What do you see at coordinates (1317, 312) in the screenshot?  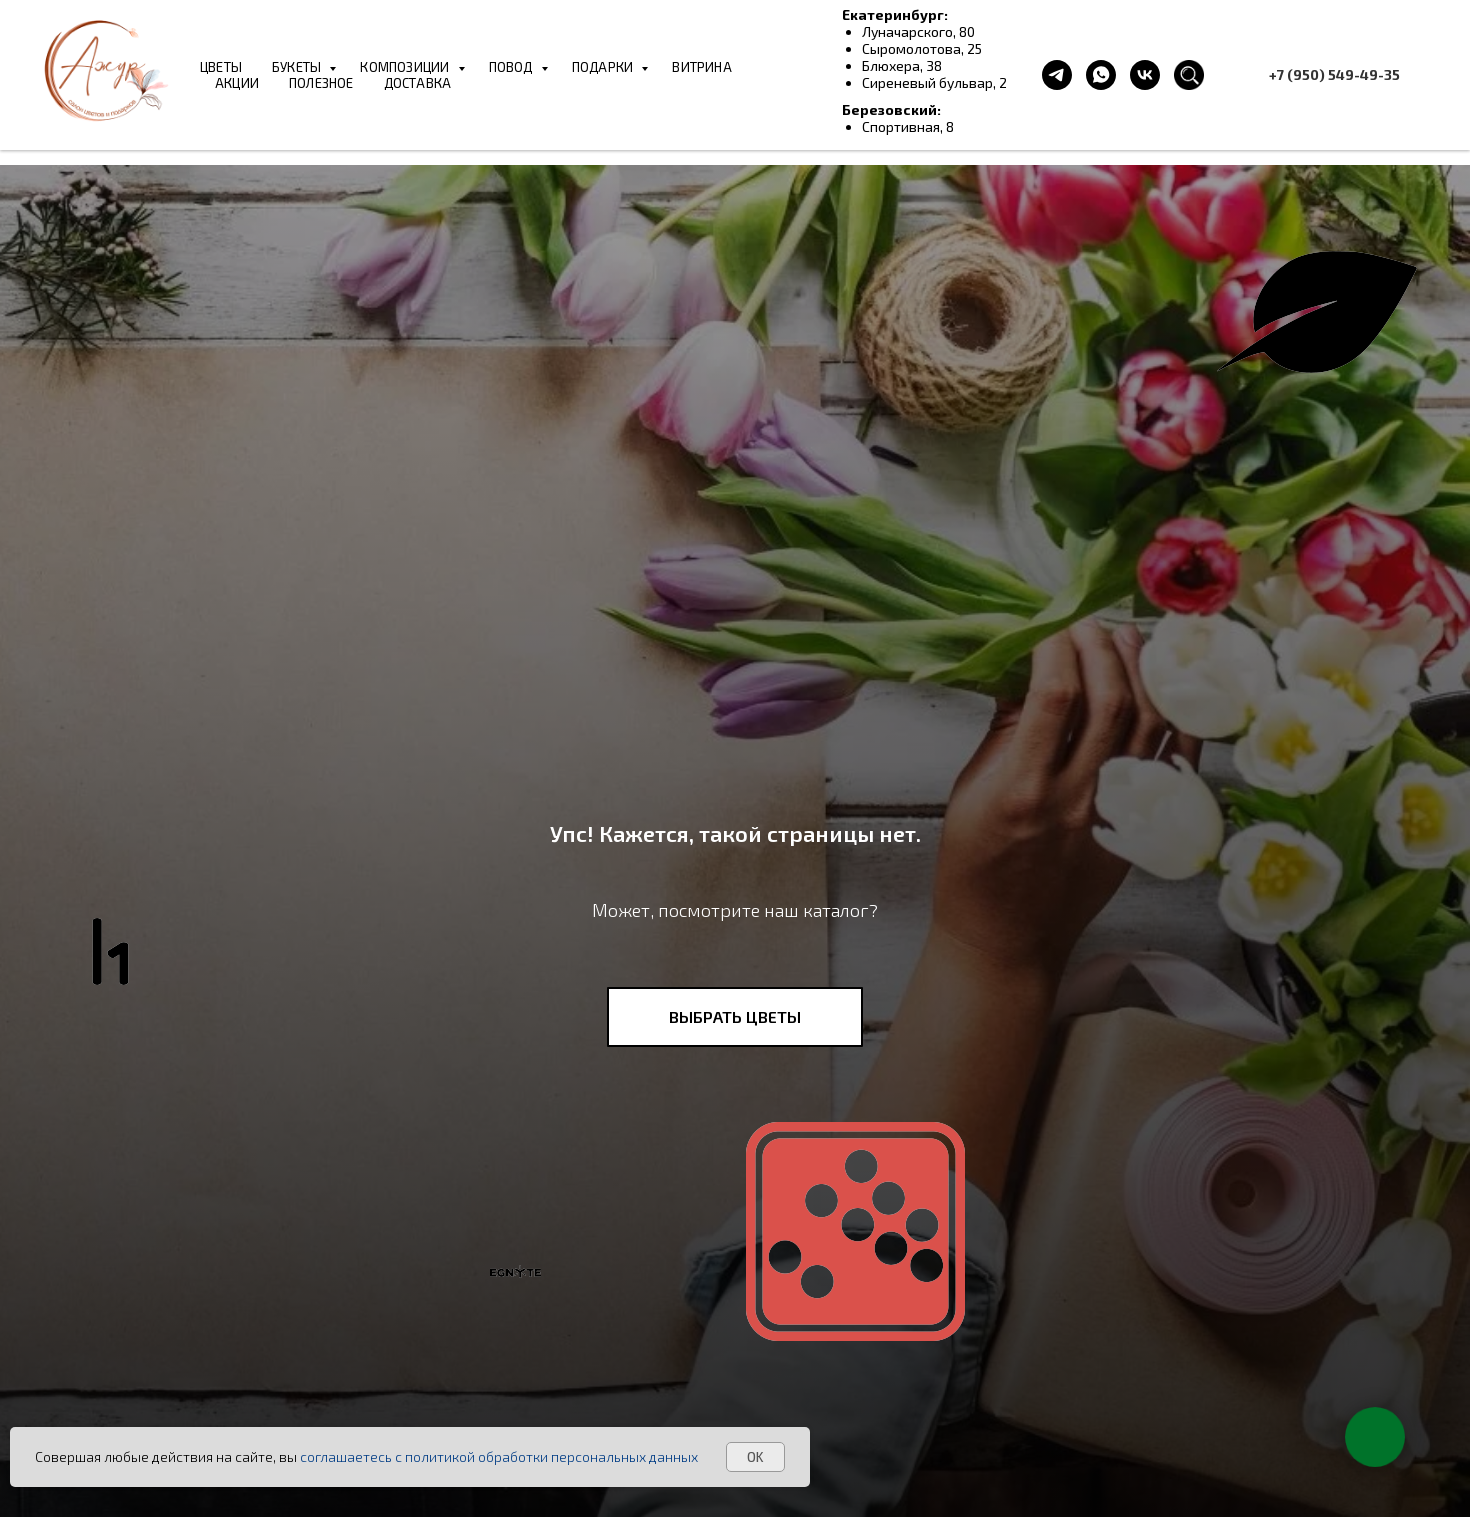 I see `chia network logo` at bounding box center [1317, 312].